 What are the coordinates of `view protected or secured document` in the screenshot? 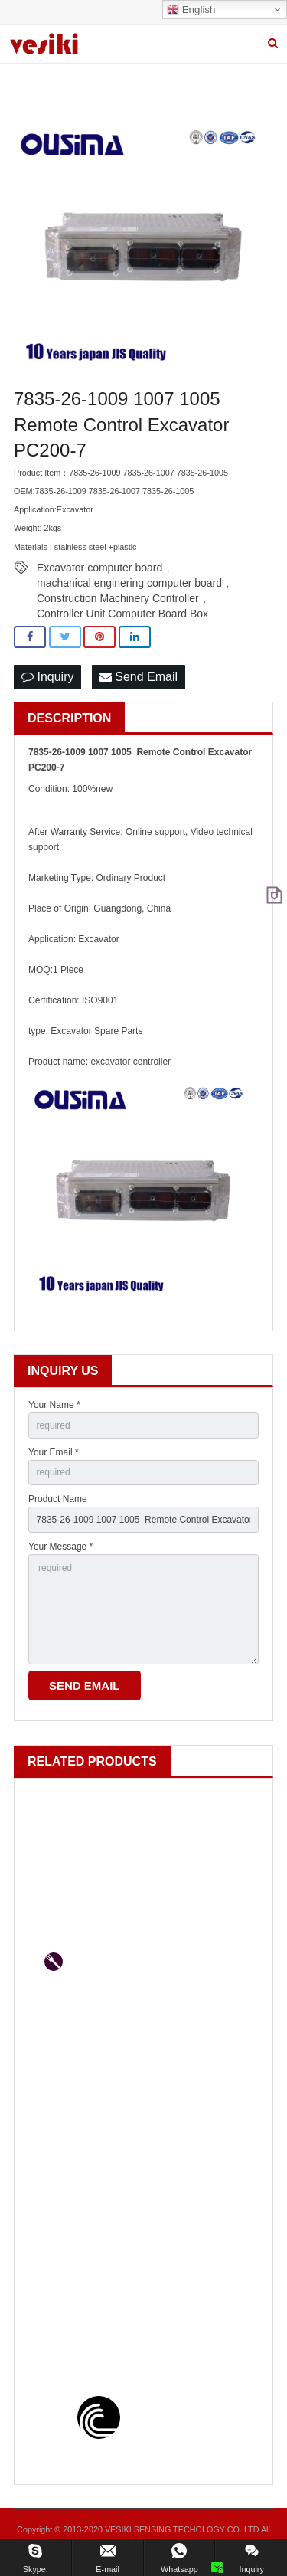 It's located at (274, 895).